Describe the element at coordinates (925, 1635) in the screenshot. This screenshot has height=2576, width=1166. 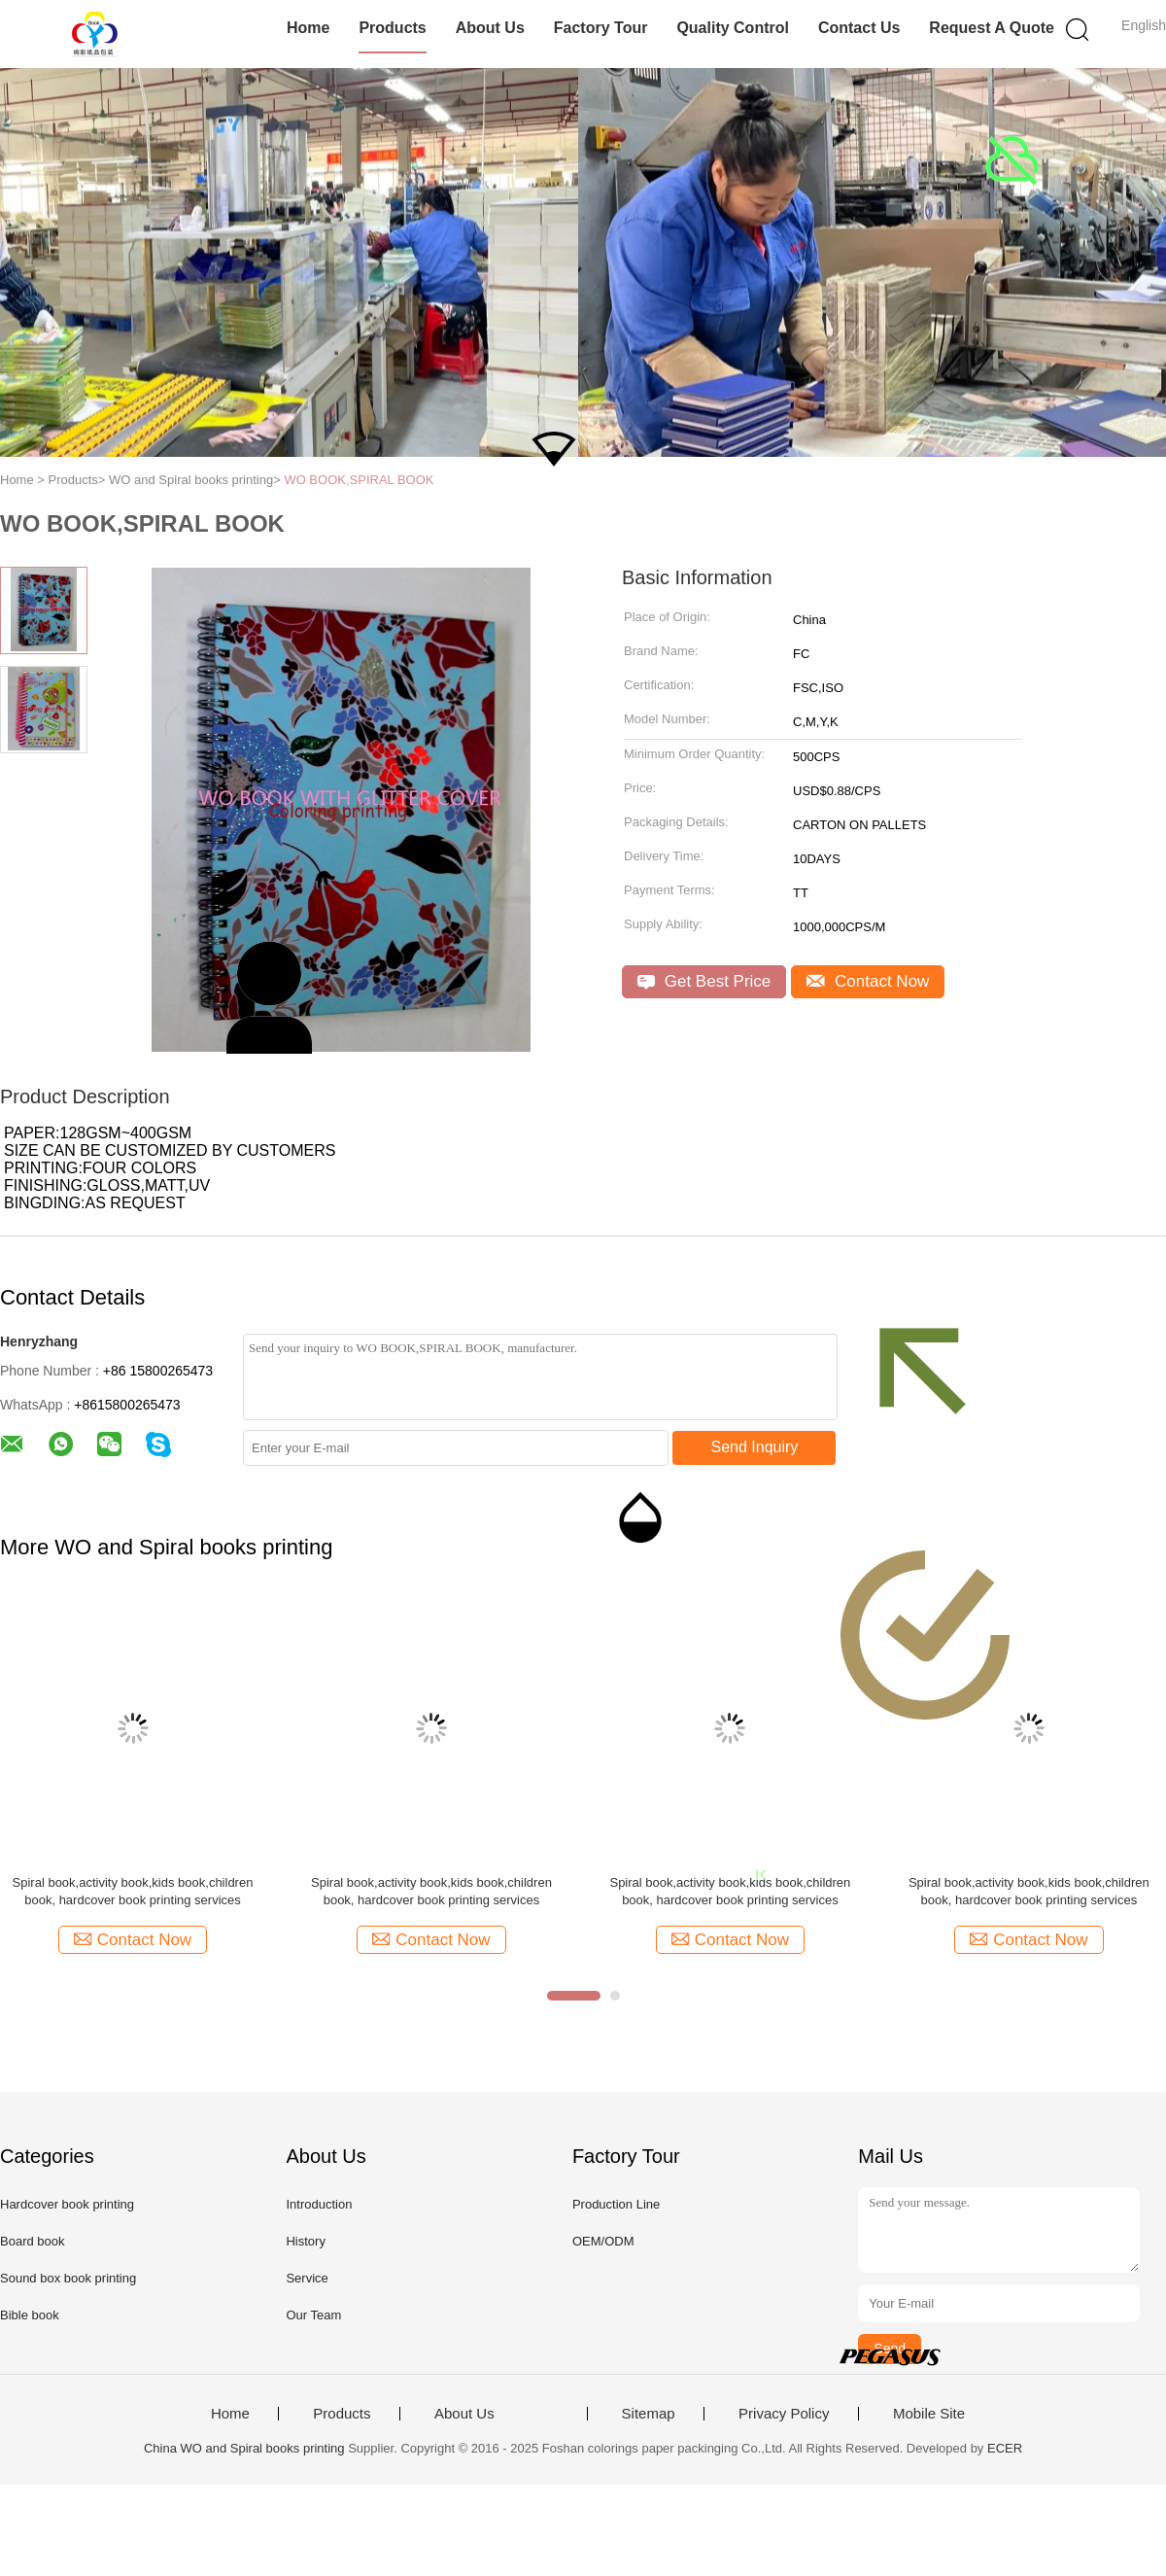
I see `open the TickTick task management app` at that location.